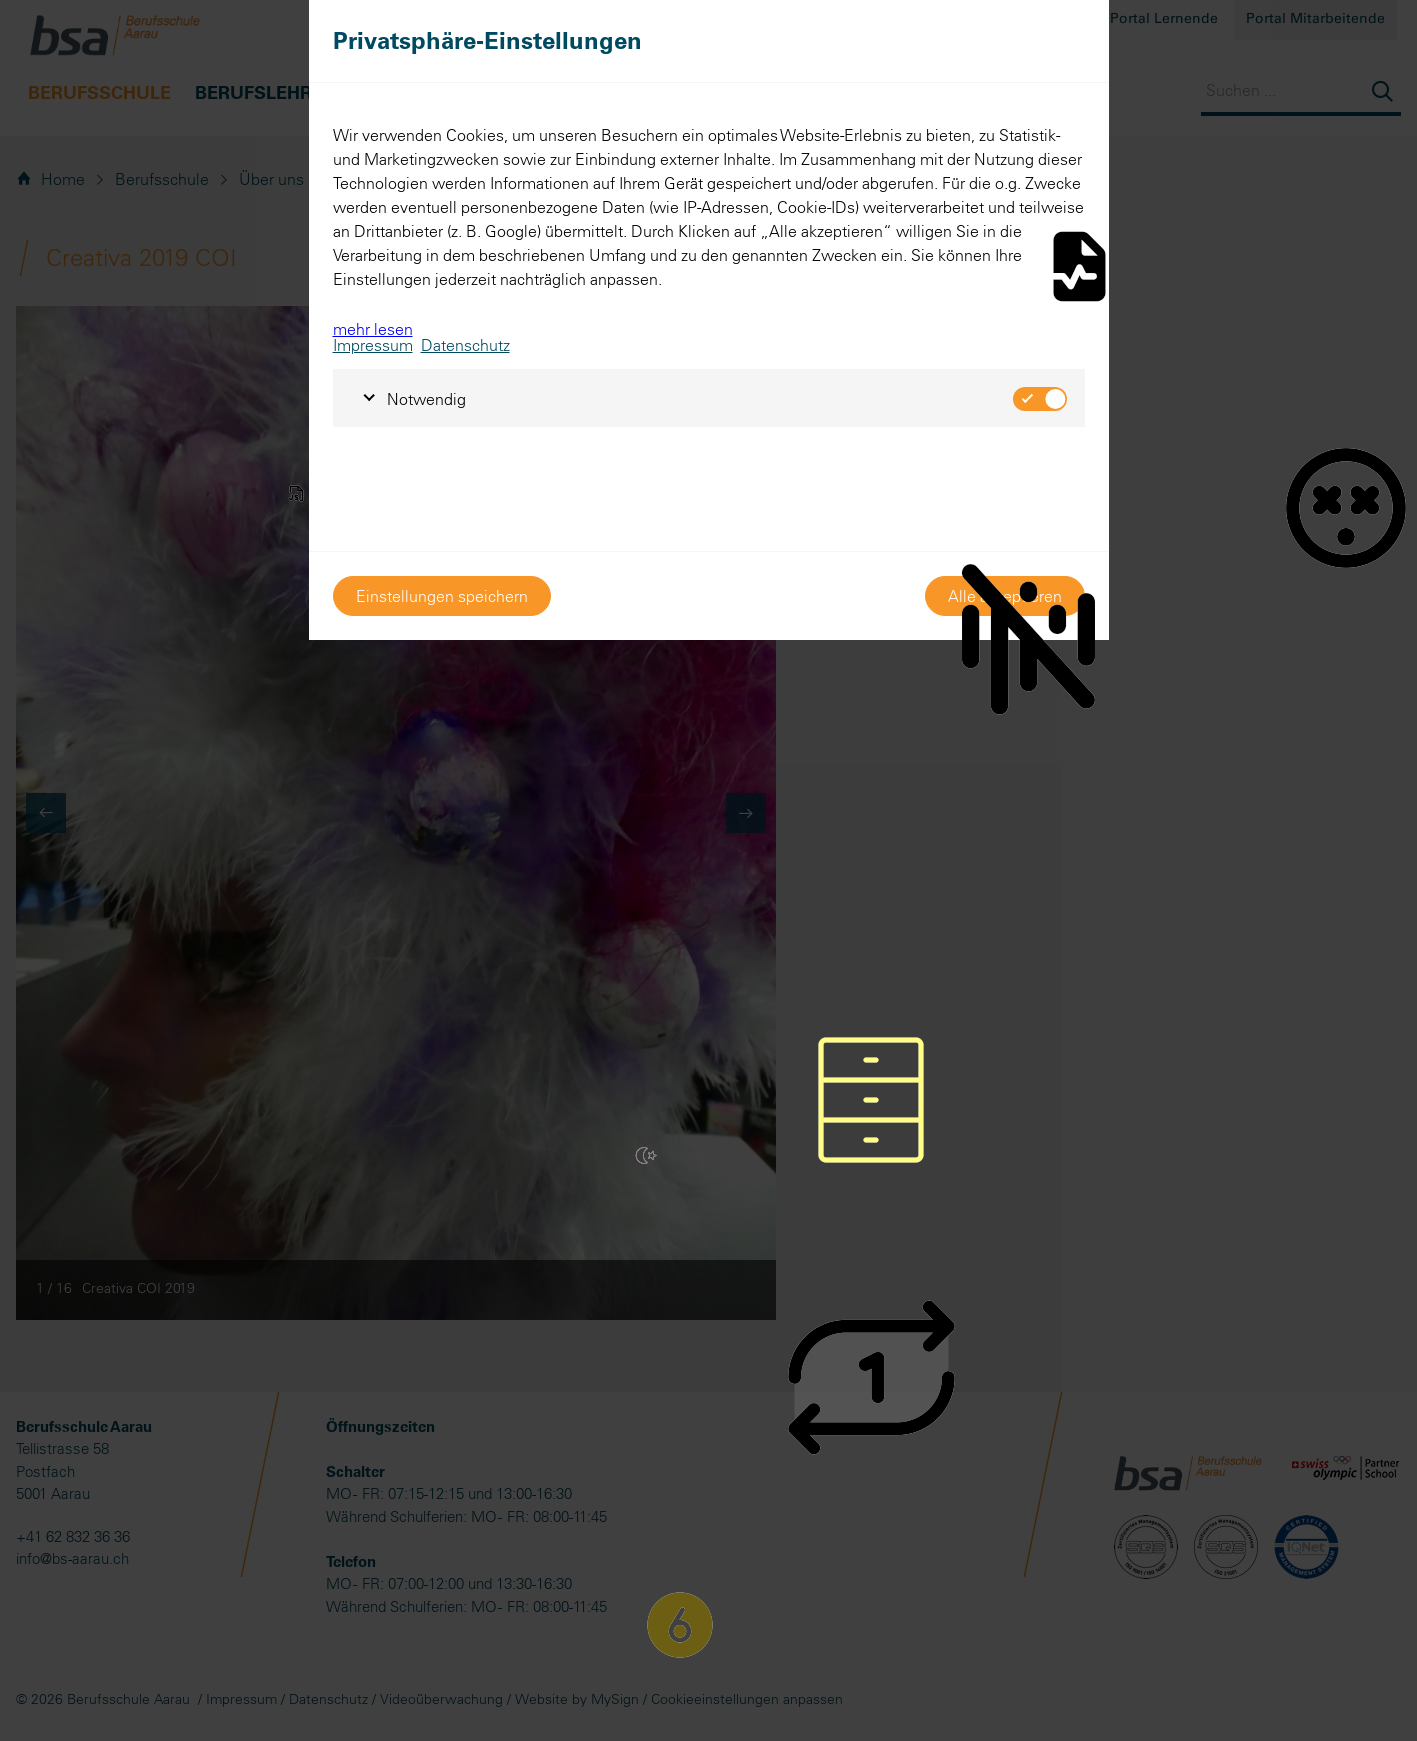 This screenshot has height=1741, width=1417. I want to click on indicates an error or failed action, so click(1346, 508).